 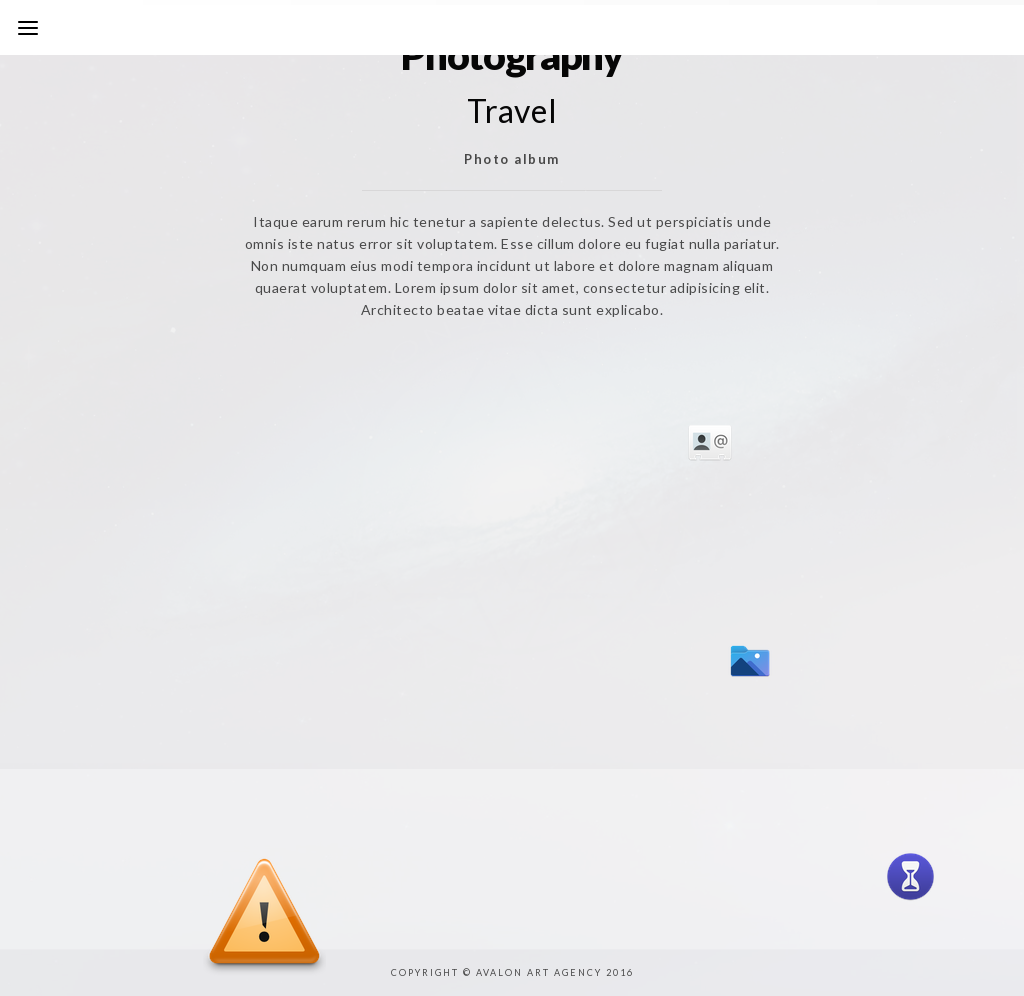 What do you see at coordinates (264, 915) in the screenshot?
I see `indicates a warning or caution state` at bounding box center [264, 915].